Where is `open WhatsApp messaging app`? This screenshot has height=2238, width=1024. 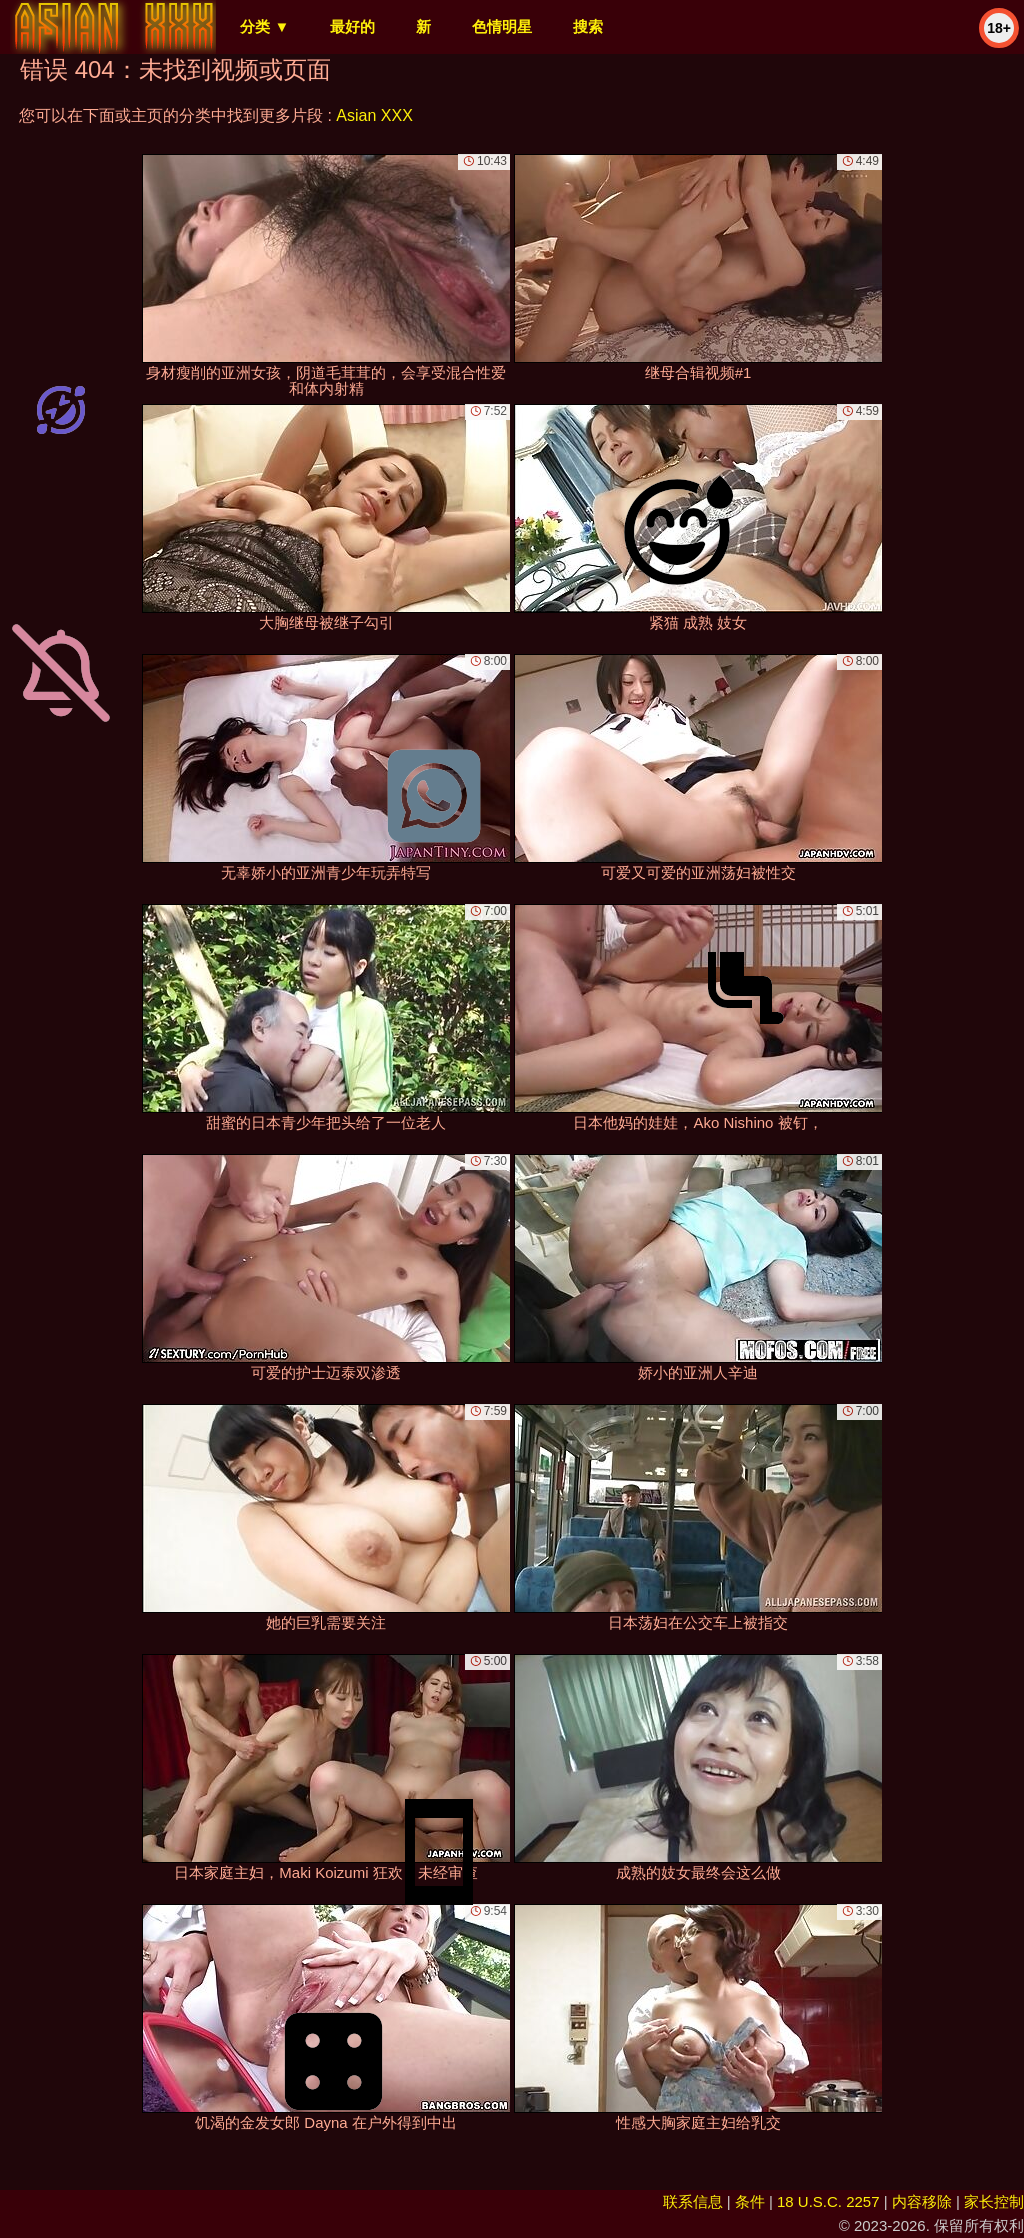 open WhatsApp messaging app is located at coordinates (434, 796).